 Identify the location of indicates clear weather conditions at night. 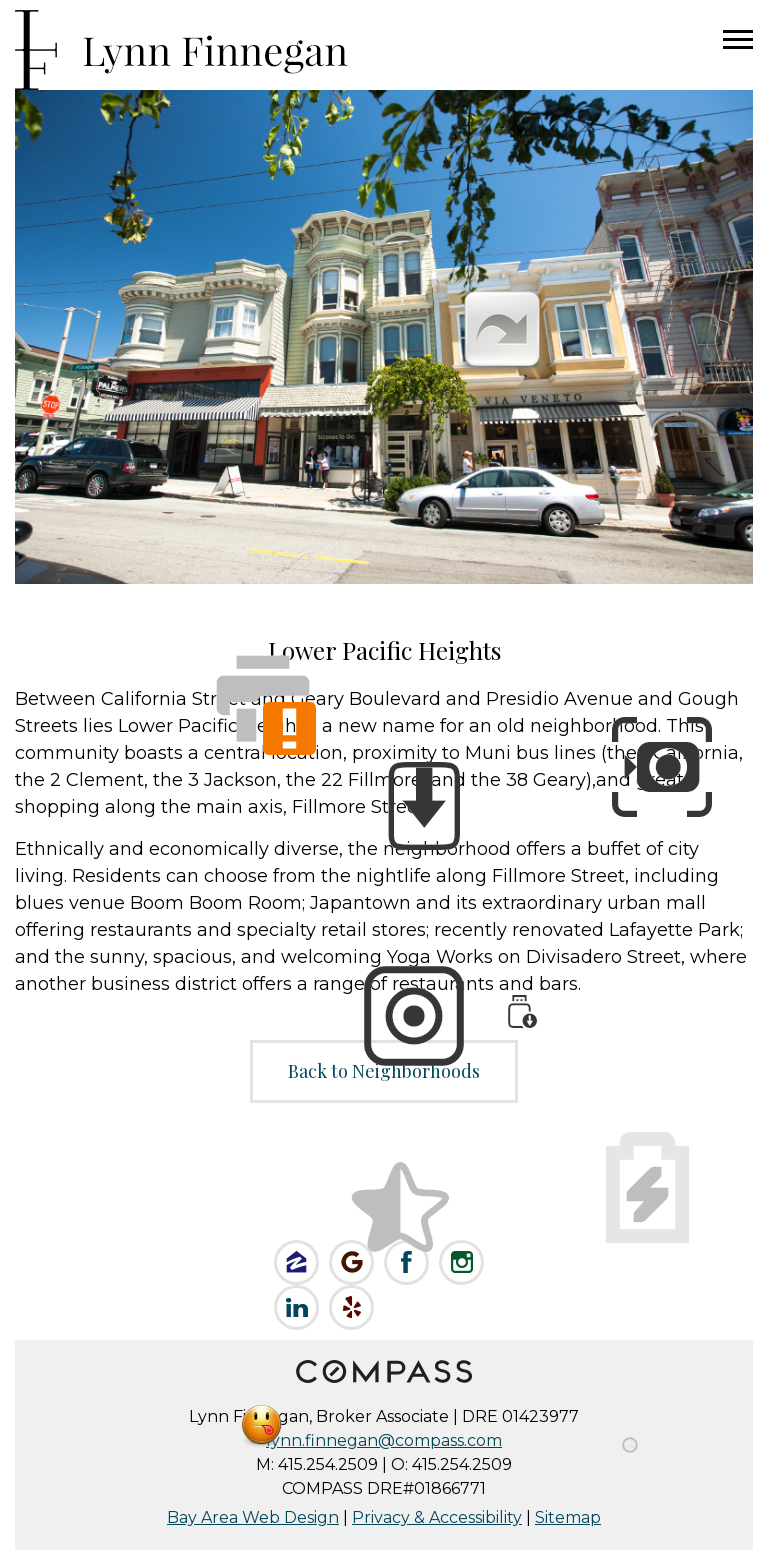
(630, 1445).